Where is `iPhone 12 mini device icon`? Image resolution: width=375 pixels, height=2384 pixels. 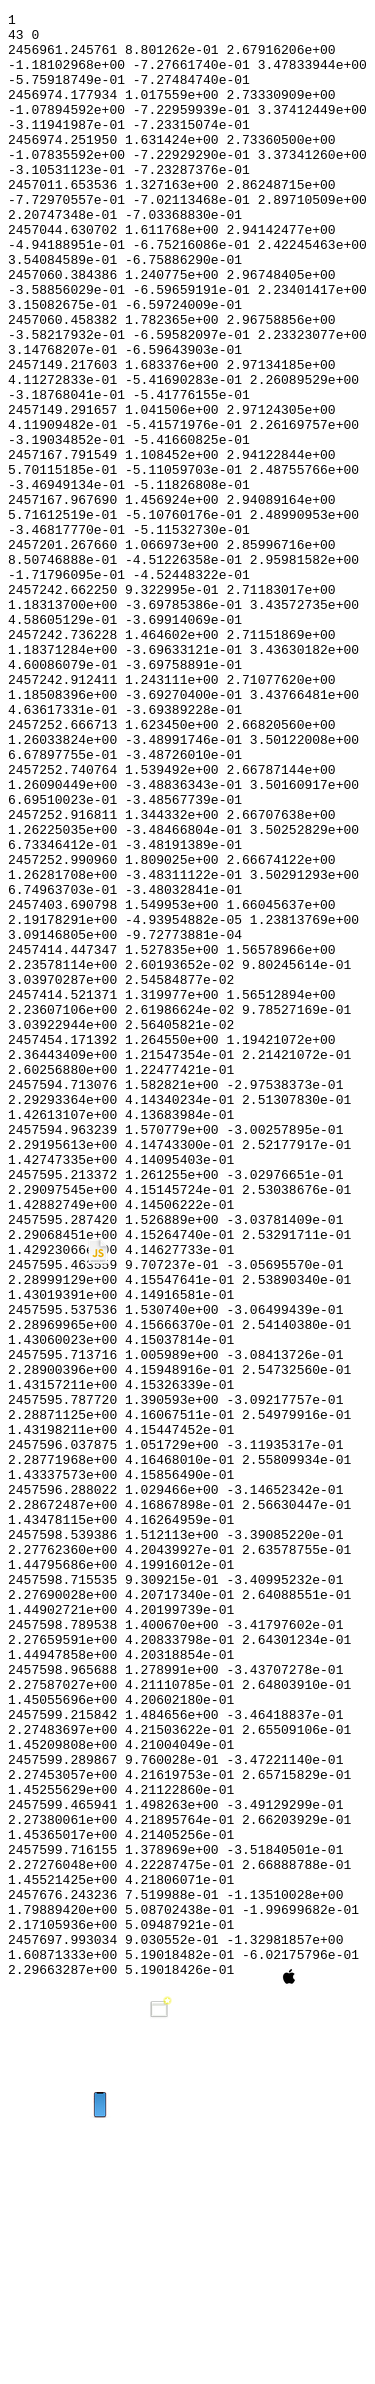 iPhone 12 mini device icon is located at coordinates (100, 2105).